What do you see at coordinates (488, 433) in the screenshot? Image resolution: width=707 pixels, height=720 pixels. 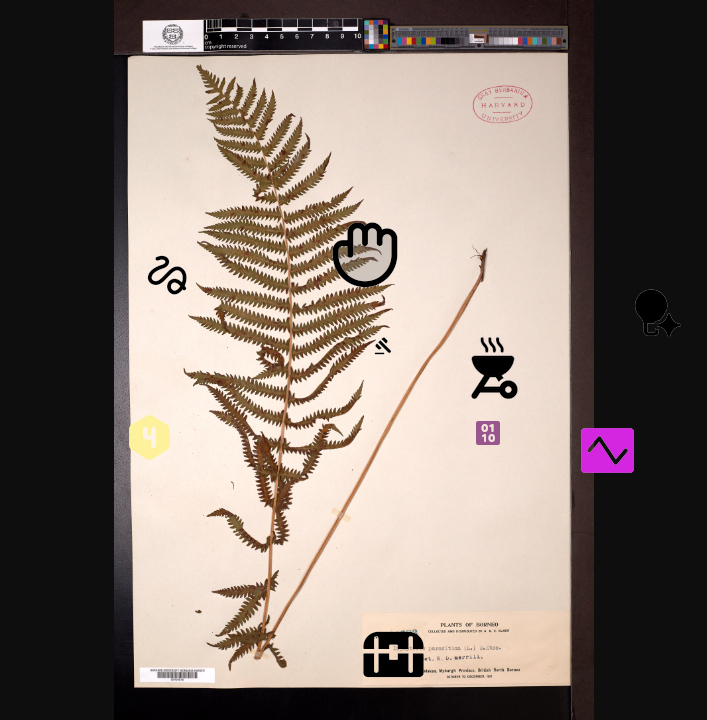 I see `view binary or raw data` at bounding box center [488, 433].